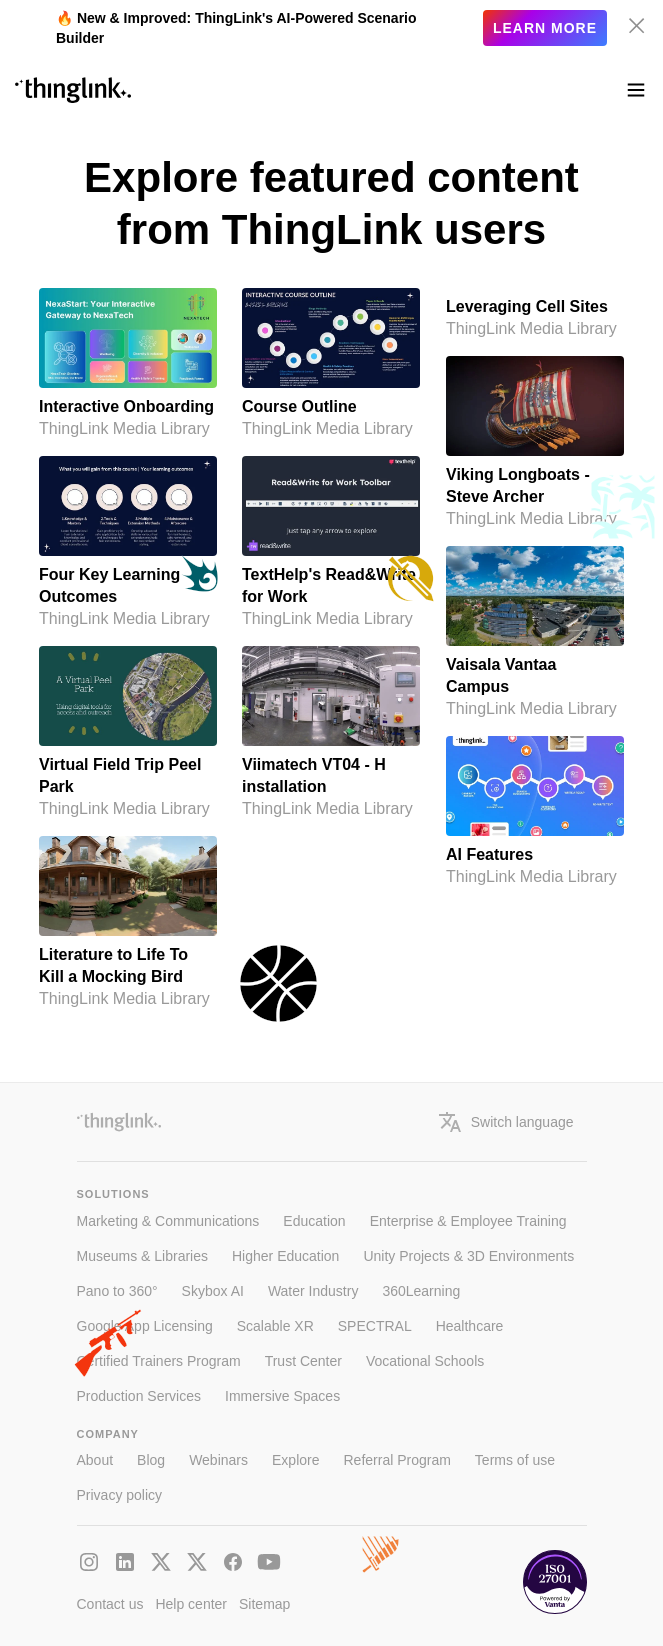 This screenshot has height=1646, width=663. I want to click on select thompson submachine gun weapon, so click(108, 1343).